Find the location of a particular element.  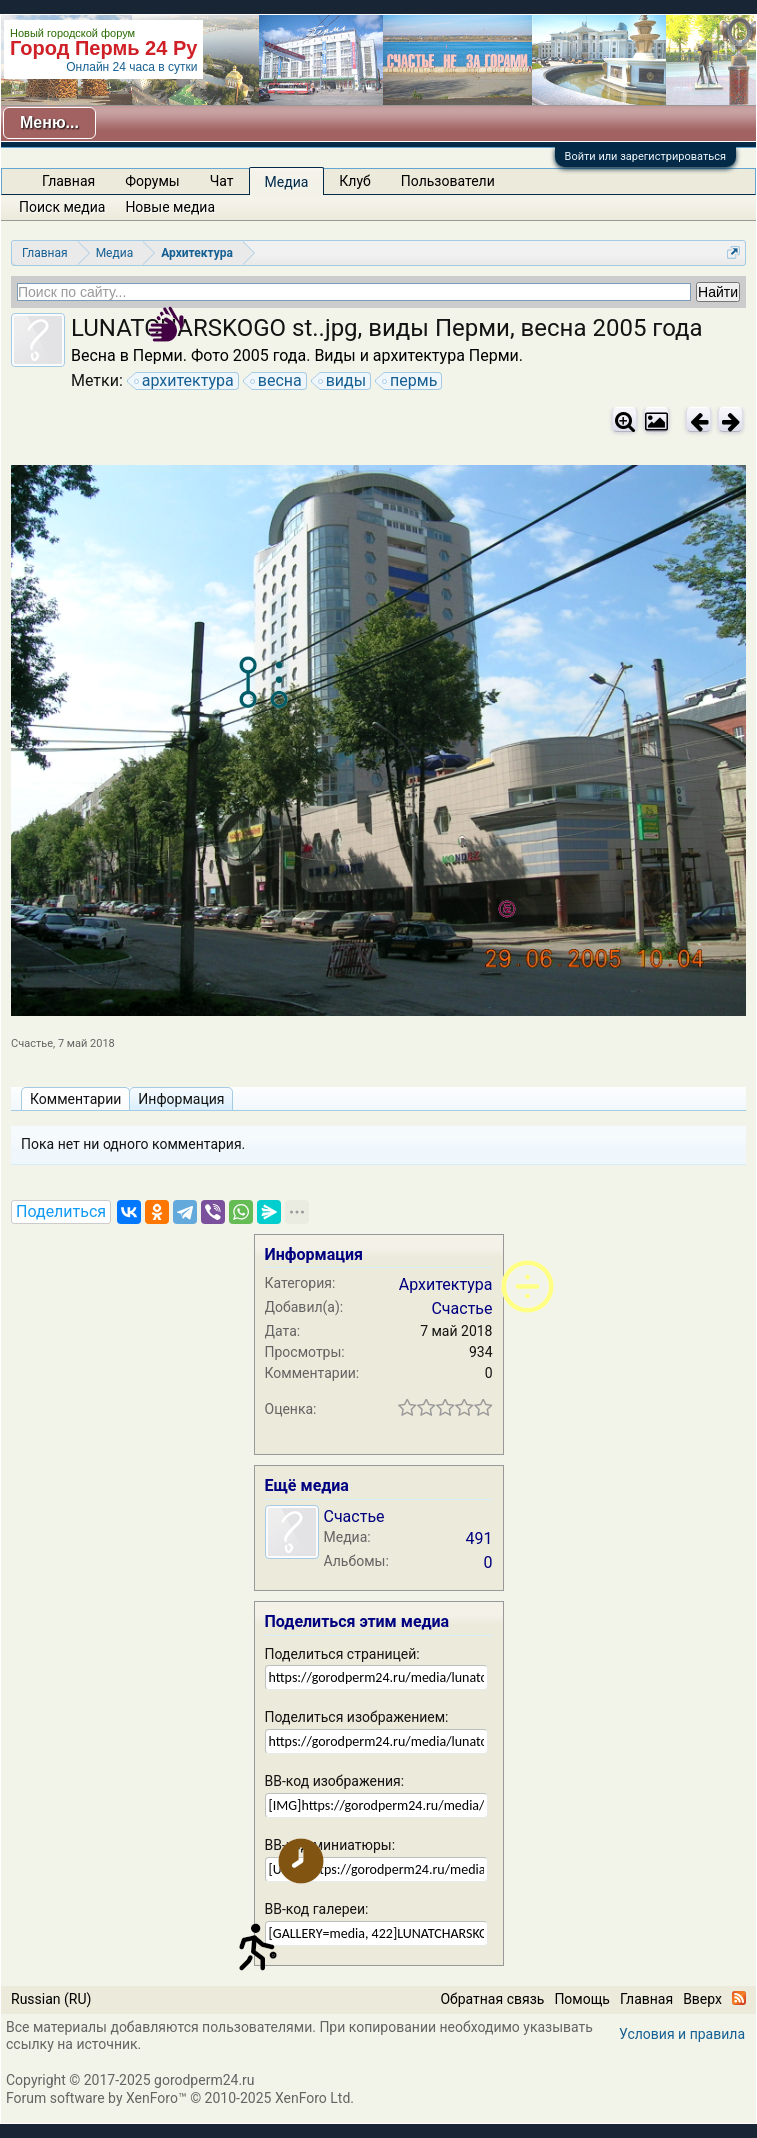

perform division calculation is located at coordinates (527, 1286).